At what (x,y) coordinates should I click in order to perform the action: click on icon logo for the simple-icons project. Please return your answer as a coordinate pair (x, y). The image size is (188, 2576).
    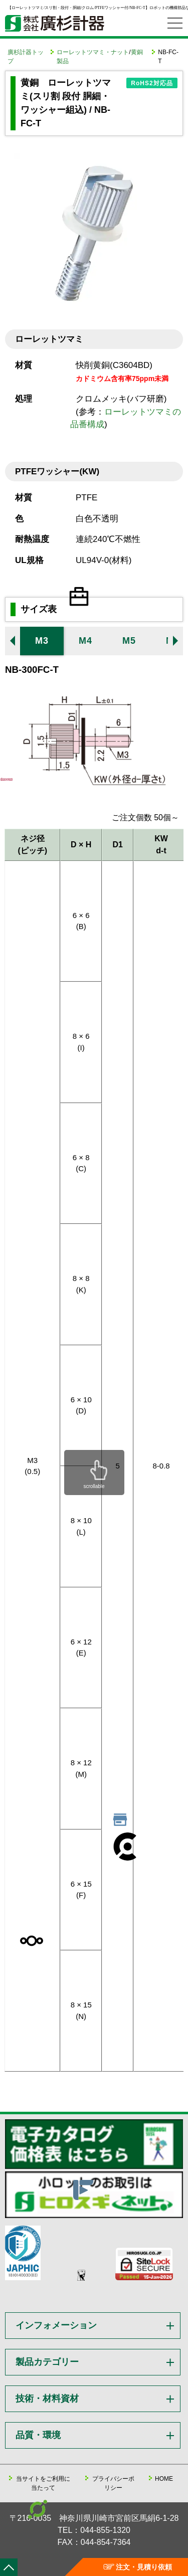
    Looking at the image, I should click on (38, 2509).